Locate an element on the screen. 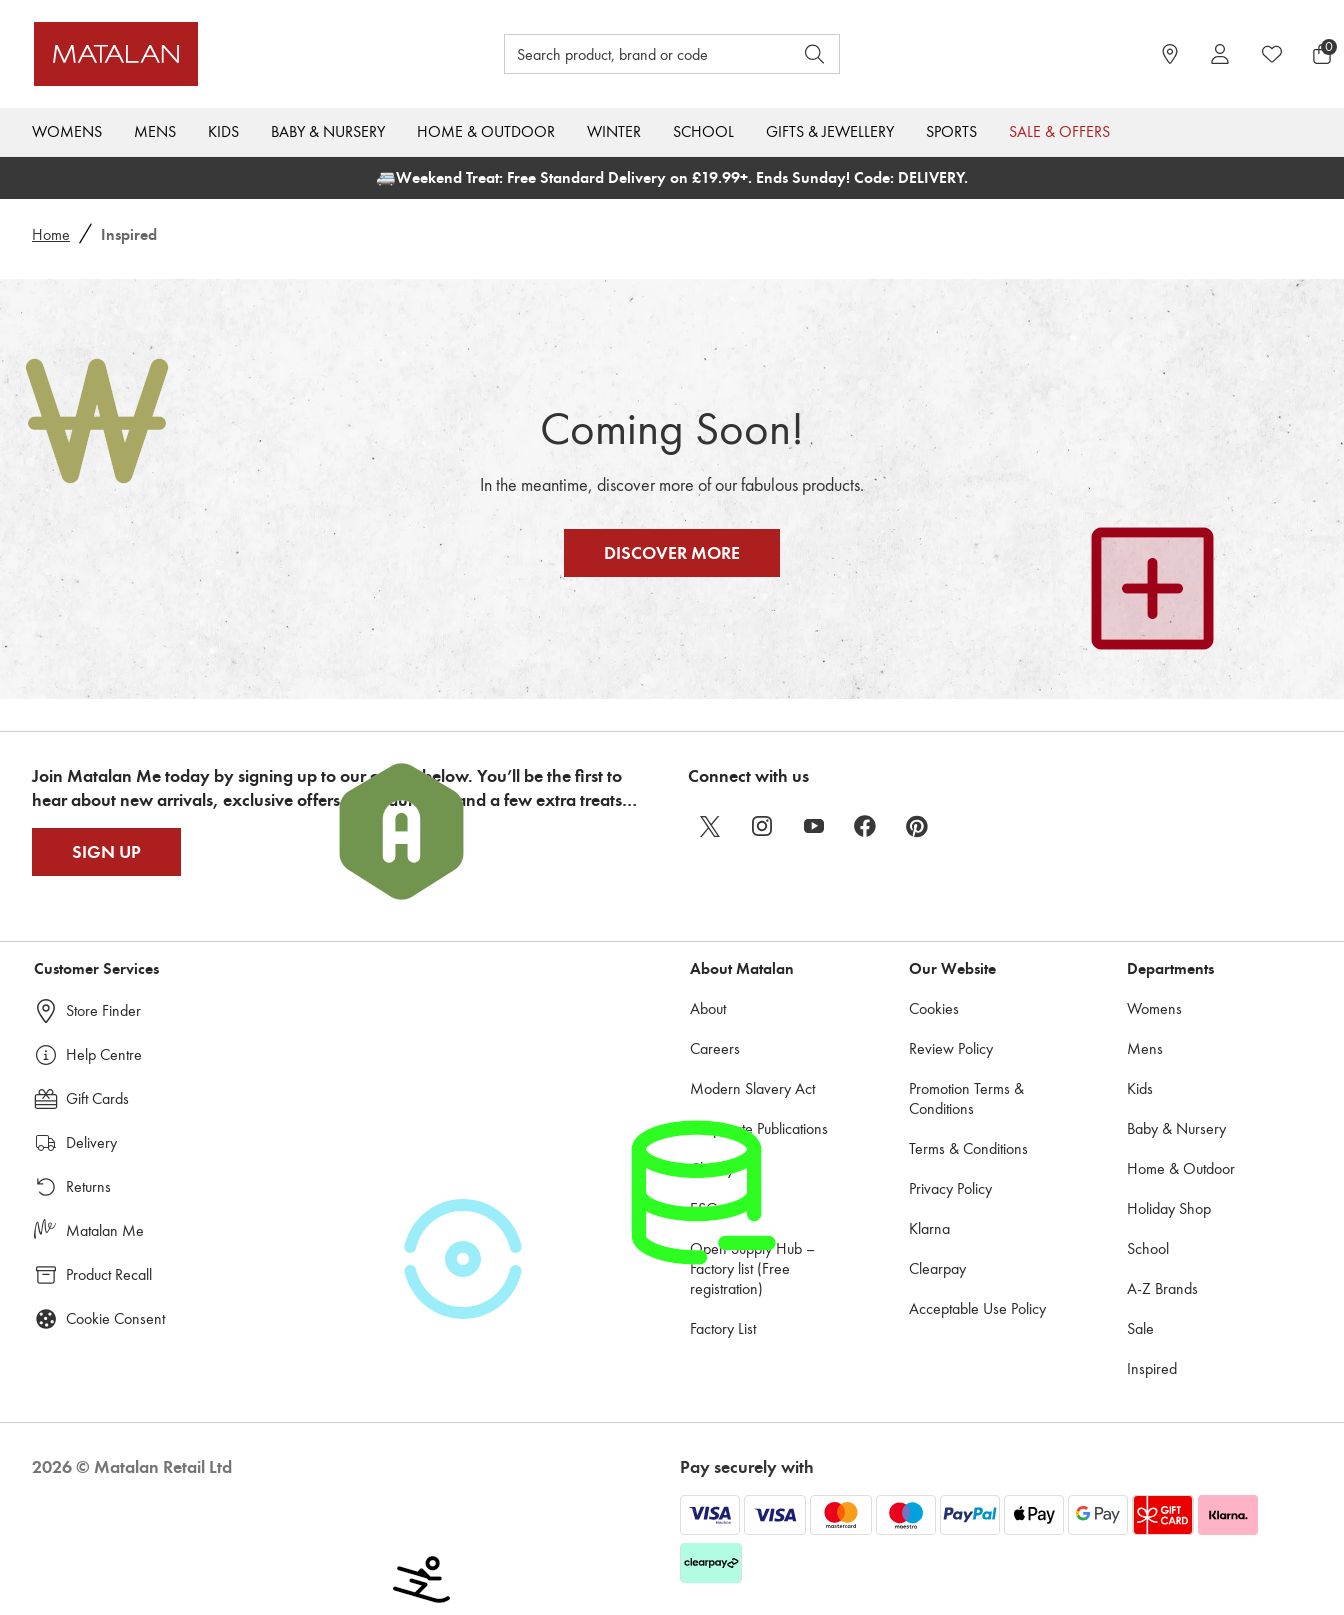 Image resolution: width=1344 pixels, height=1615 pixels. remove a database or data source is located at coordinates (696, 1192).